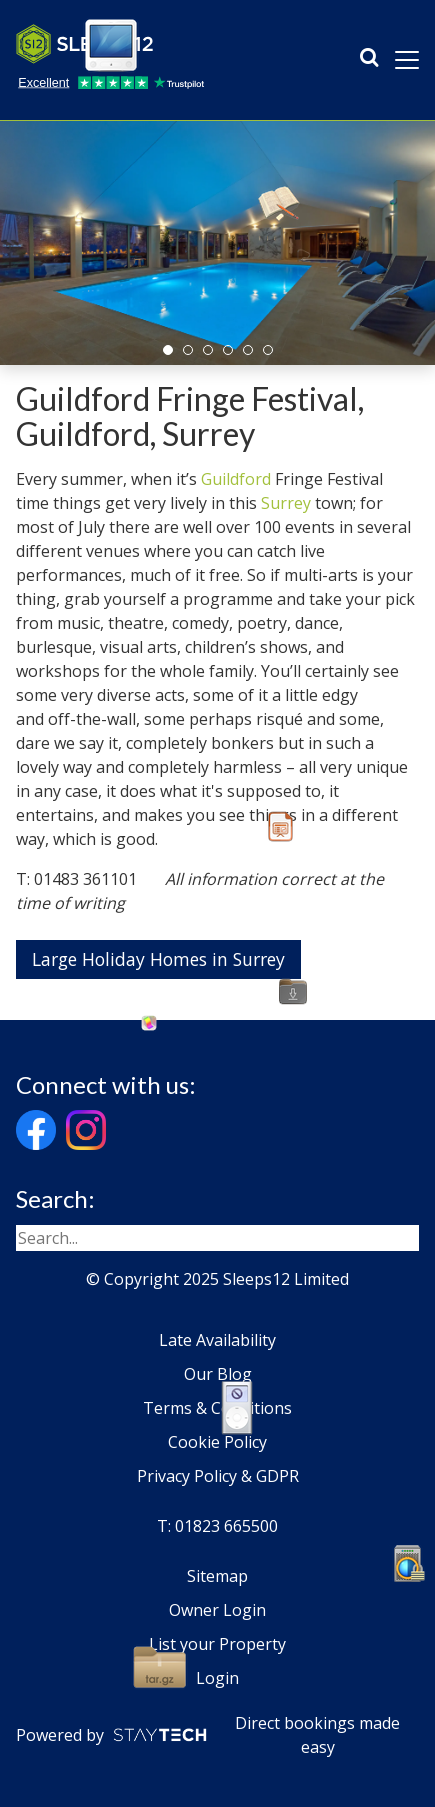 The width and height of the screenshot is (435, 1807). What do you see at coordinates (111, 46) in the screenshot?
I see `represents an apple emac computer` at bounding box center [111, 46].